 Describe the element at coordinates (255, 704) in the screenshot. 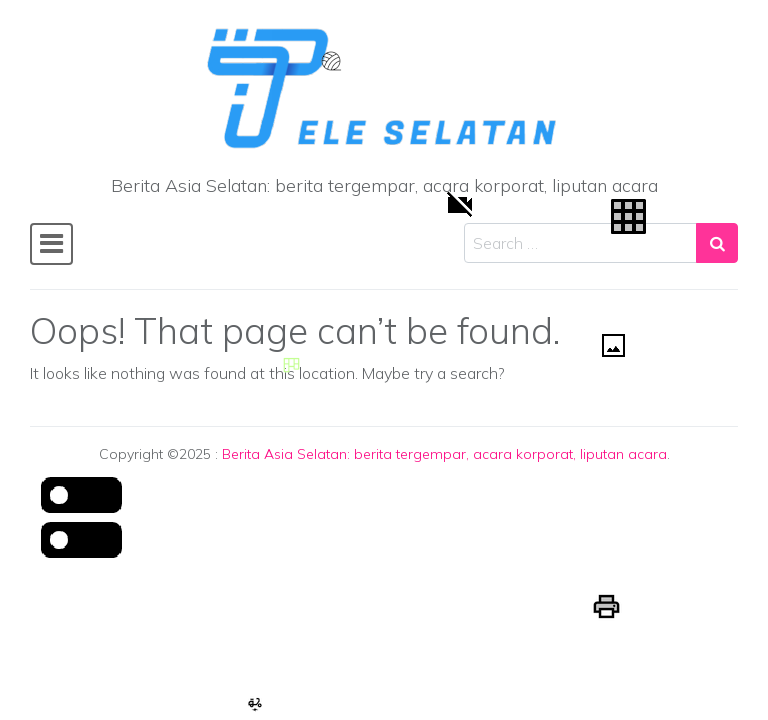

I see `select electric moped as transportation mode` at that location.